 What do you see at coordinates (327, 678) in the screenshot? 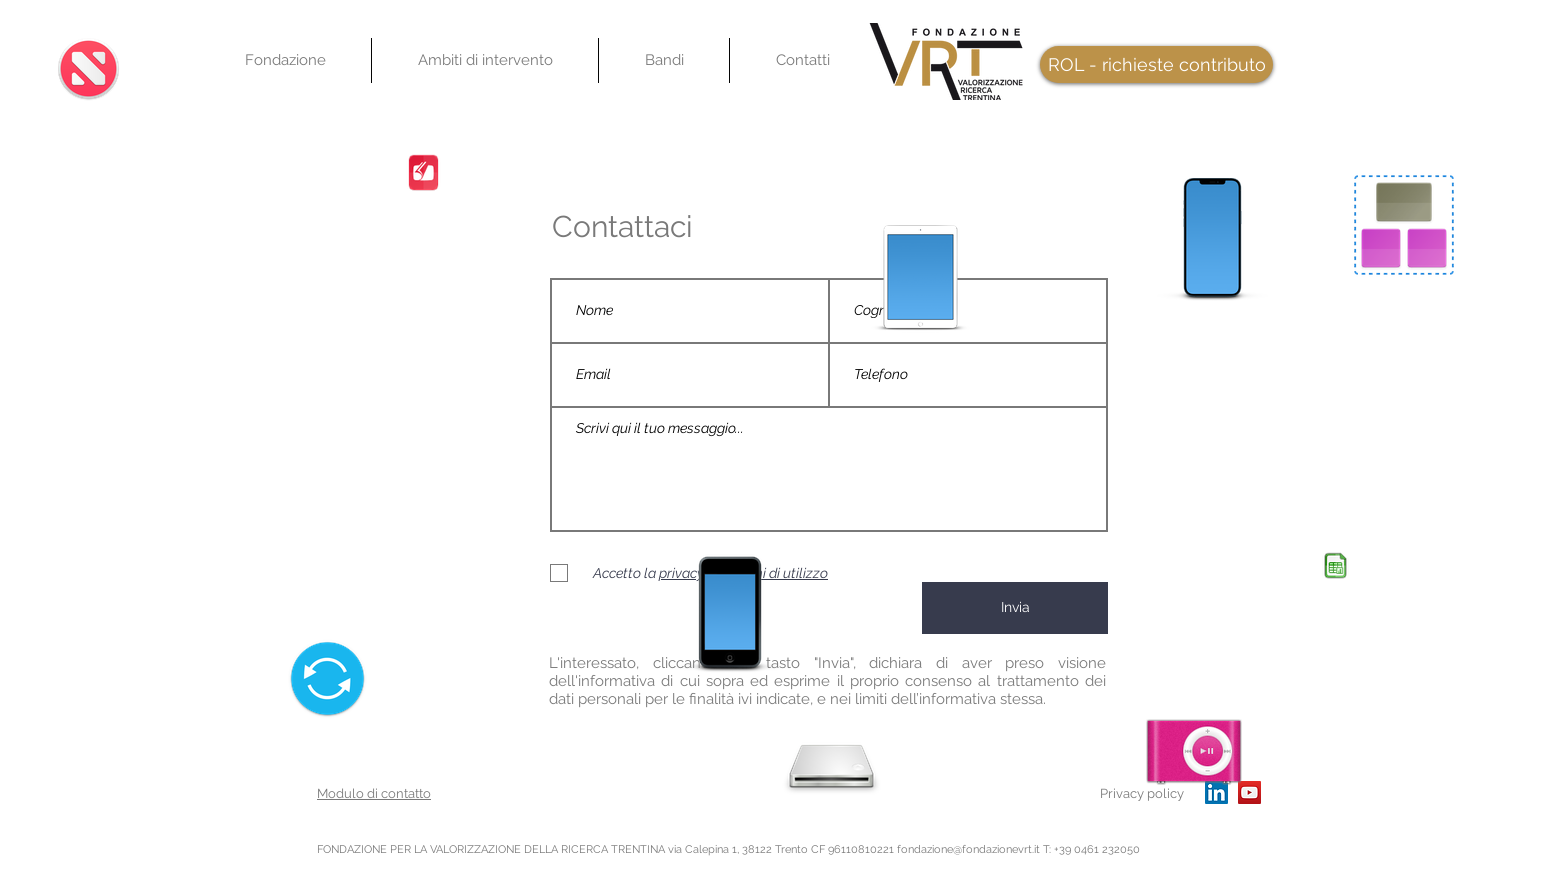
I see `indicates syncing in progress` at bounding box center [327, 678].